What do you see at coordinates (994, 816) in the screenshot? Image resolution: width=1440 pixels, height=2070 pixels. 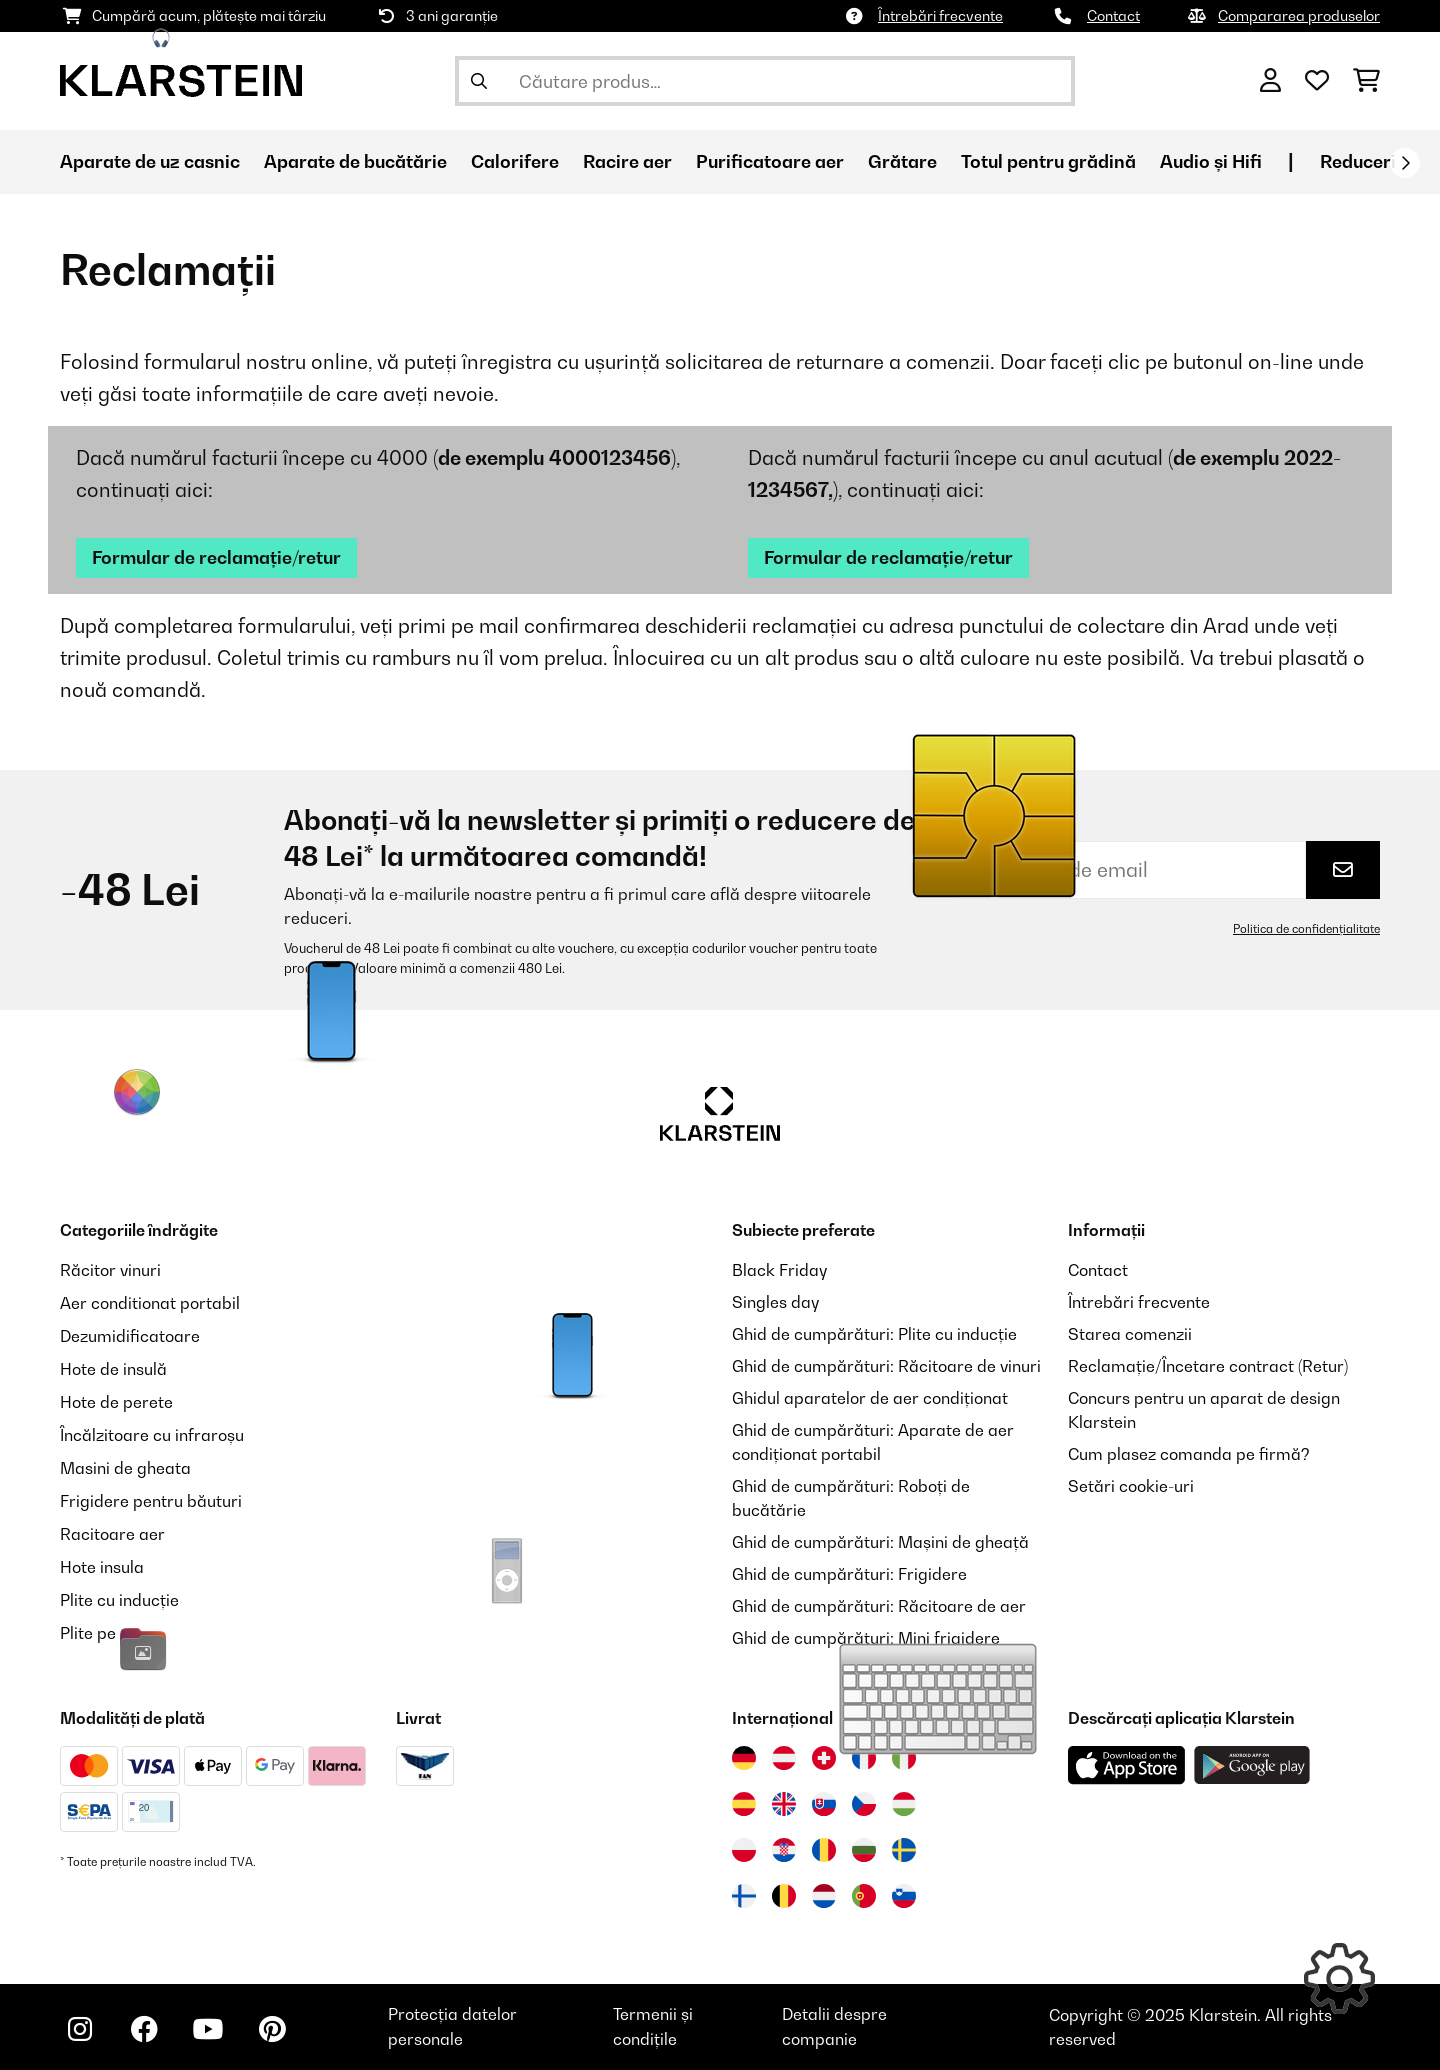 I see `smart card or security token management` at bounding box center [994, 816].